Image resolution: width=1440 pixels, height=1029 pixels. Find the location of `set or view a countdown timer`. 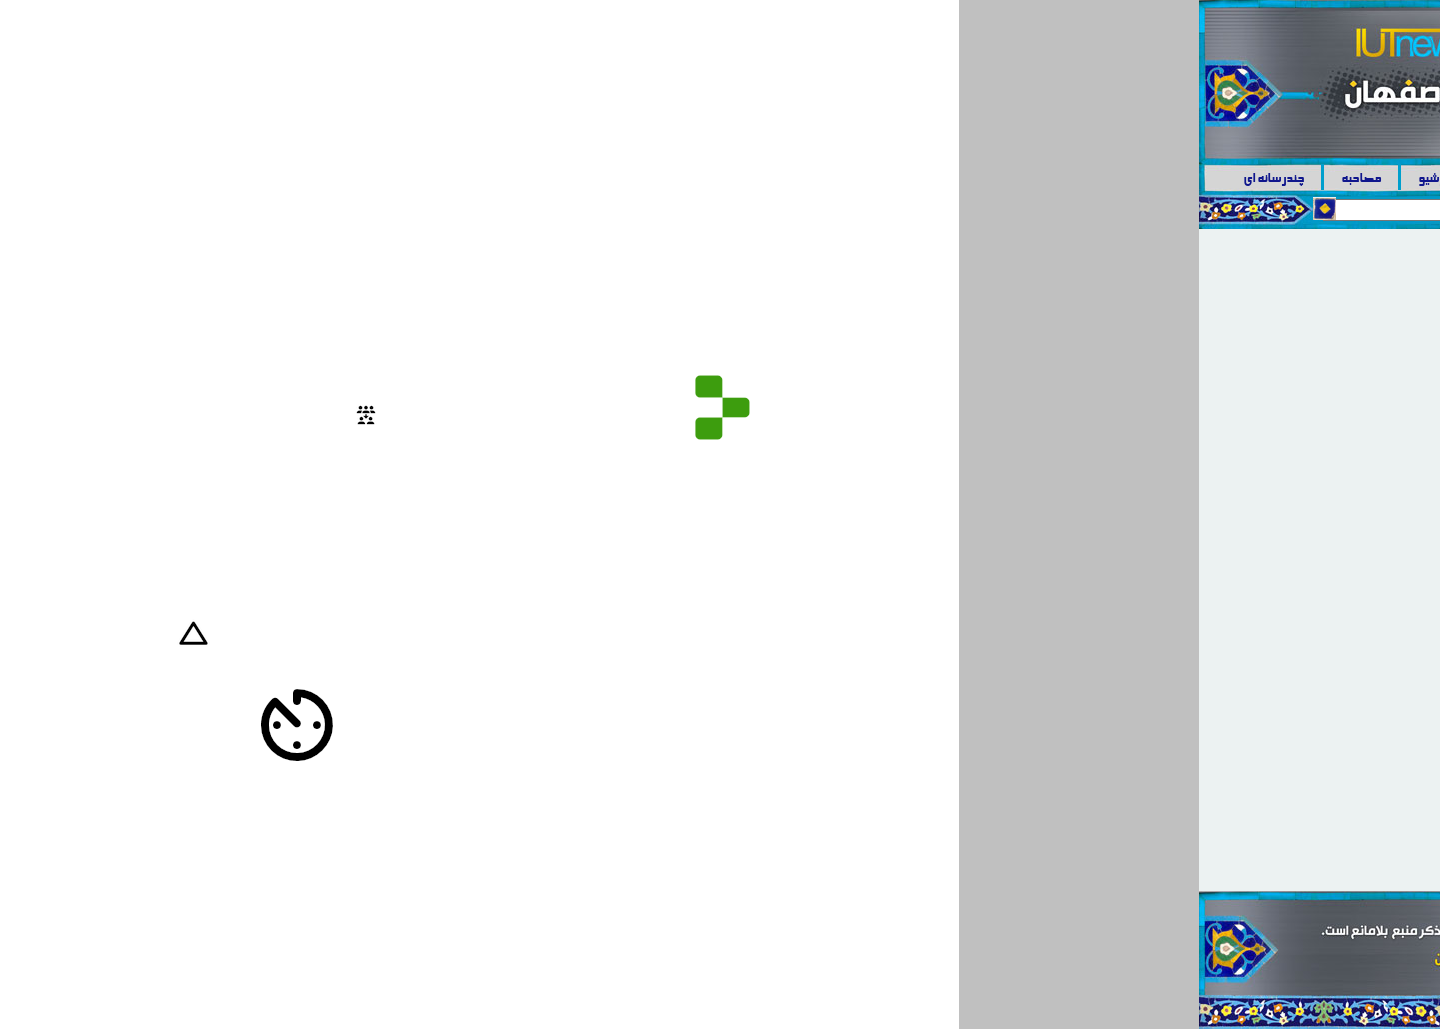

set or view a countdown timer is located at coordinates (297, 725).